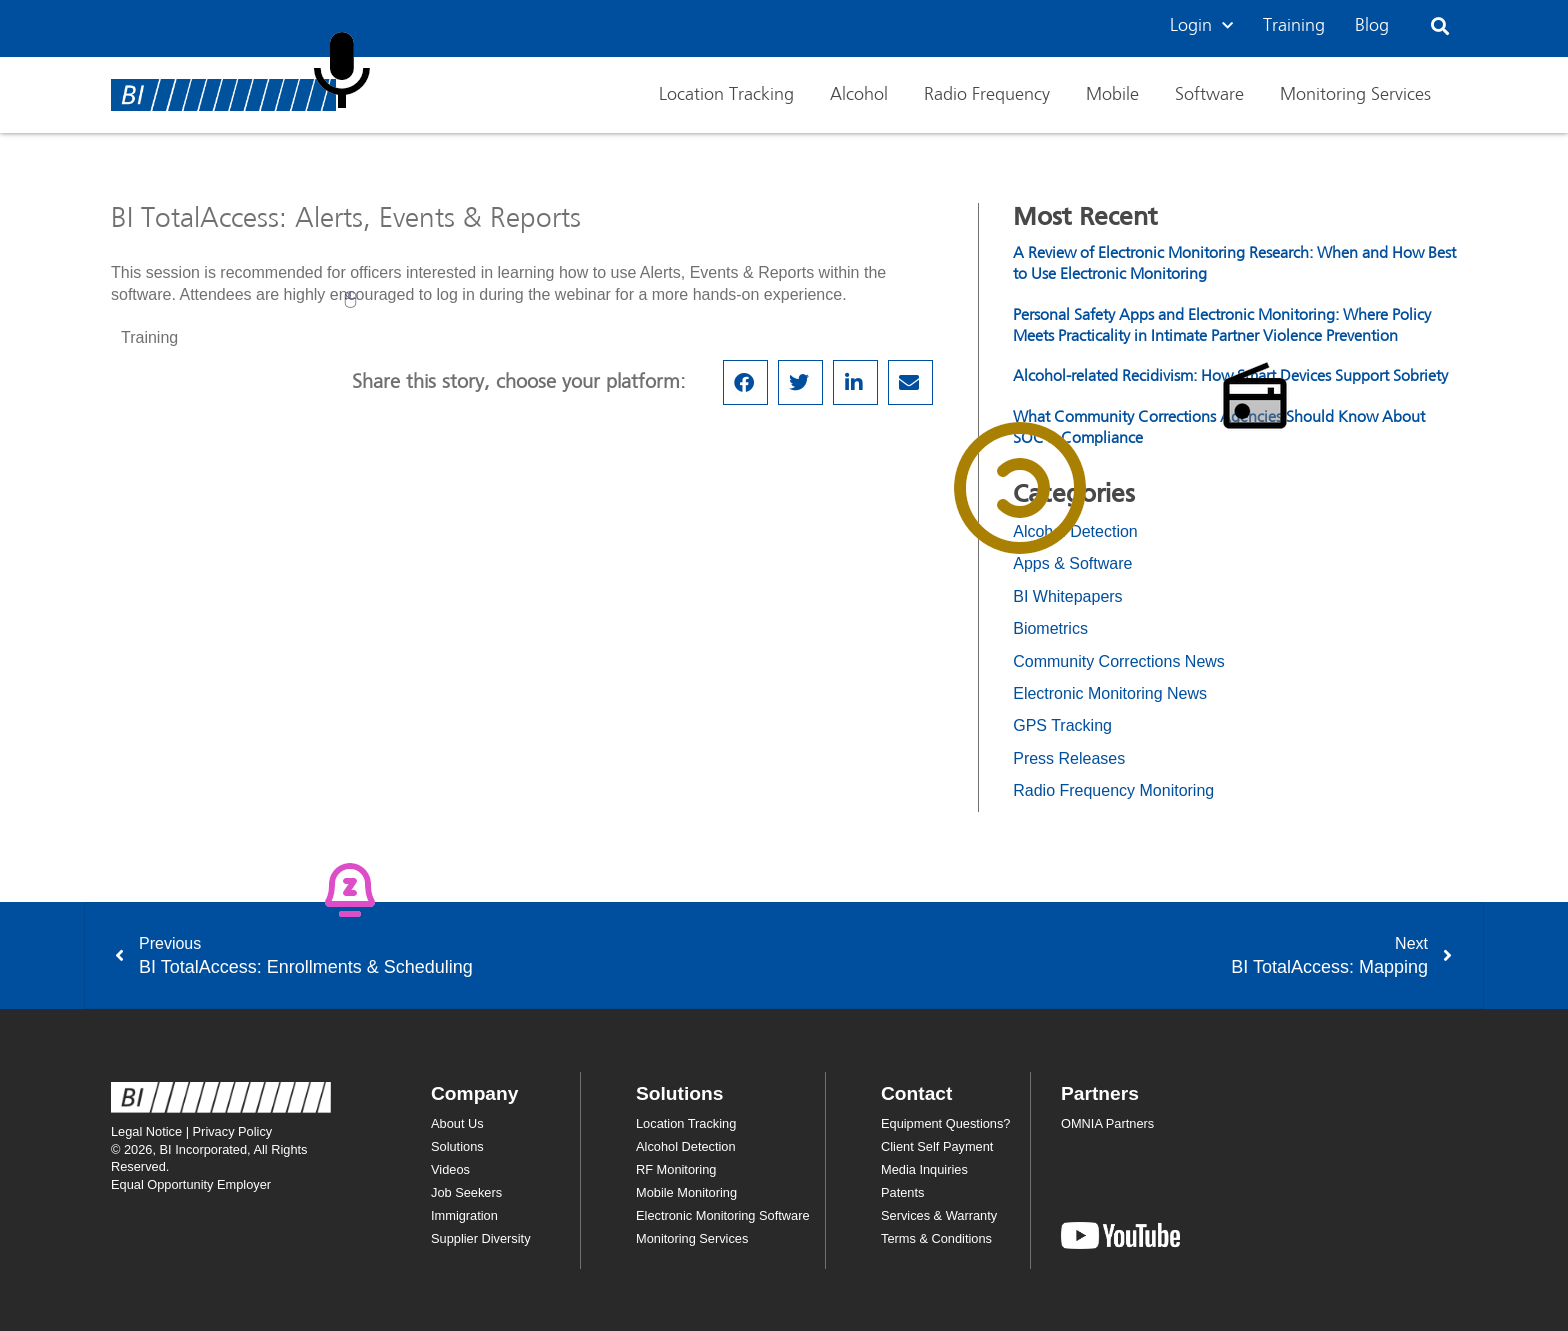 Image resolution: width=1568 pixels, height=1331 pixels. I want to click on access radio or audio streaming, so click(1255, 397).